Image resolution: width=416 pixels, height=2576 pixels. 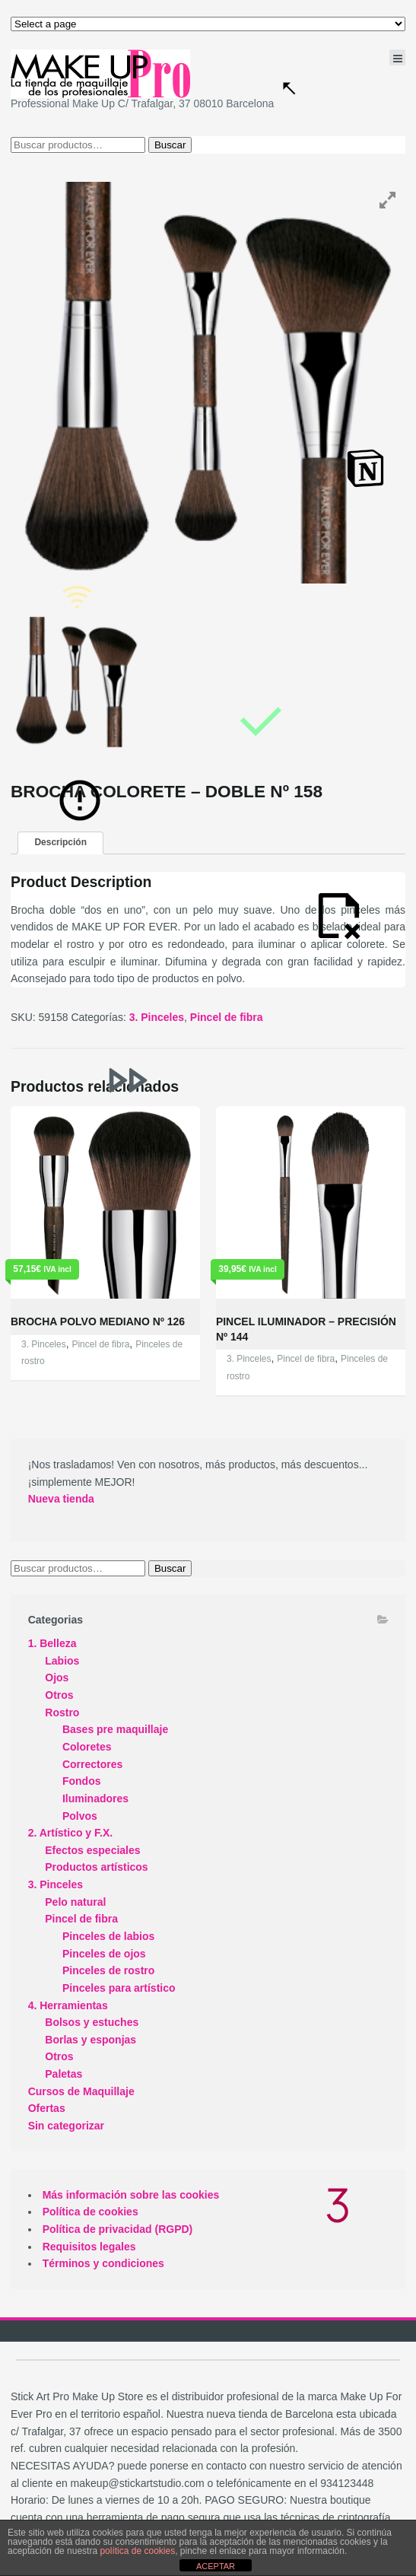 What do you see at coordinates (289, 88) in the screenshot?
I see `navigate back and up in hierarchy` at bounding box center [289, 88].